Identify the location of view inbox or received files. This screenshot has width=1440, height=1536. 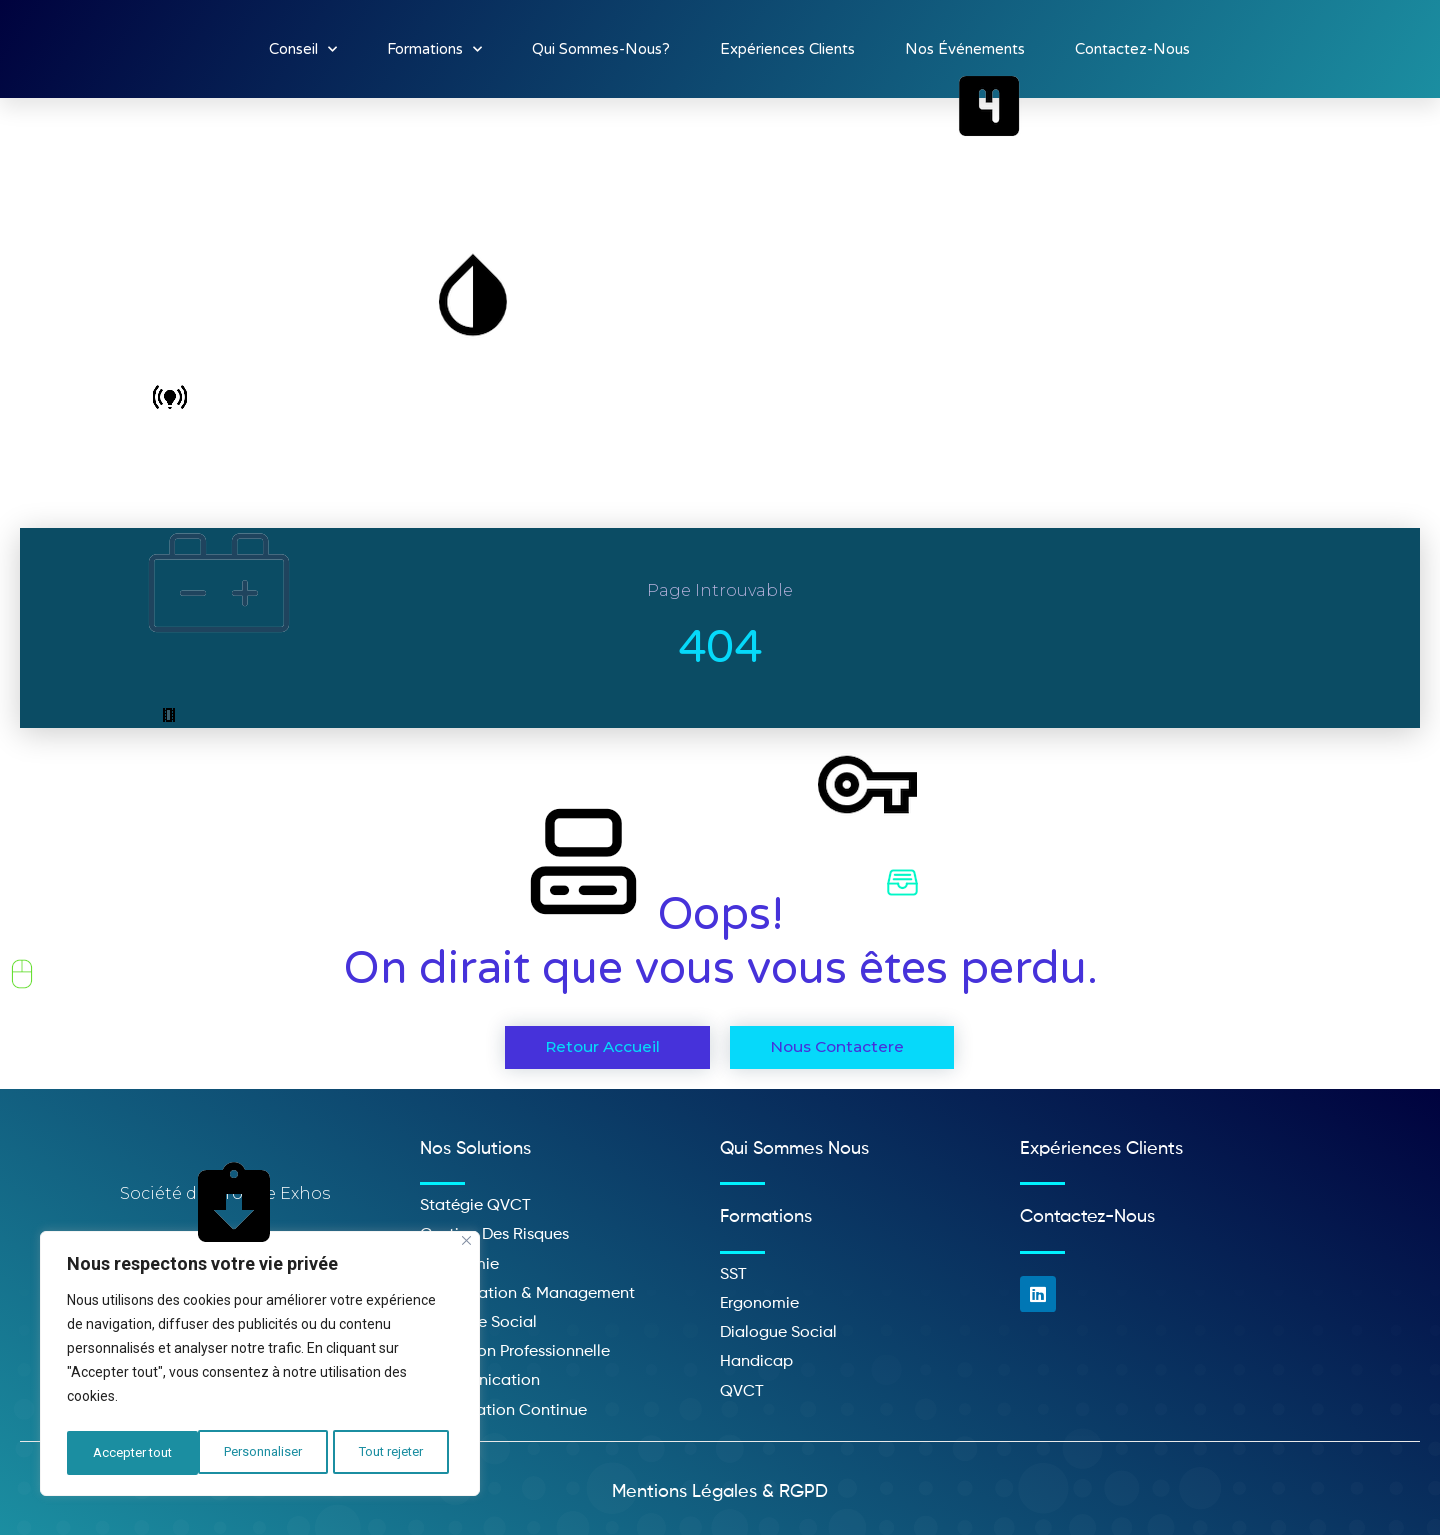
(902, 882).